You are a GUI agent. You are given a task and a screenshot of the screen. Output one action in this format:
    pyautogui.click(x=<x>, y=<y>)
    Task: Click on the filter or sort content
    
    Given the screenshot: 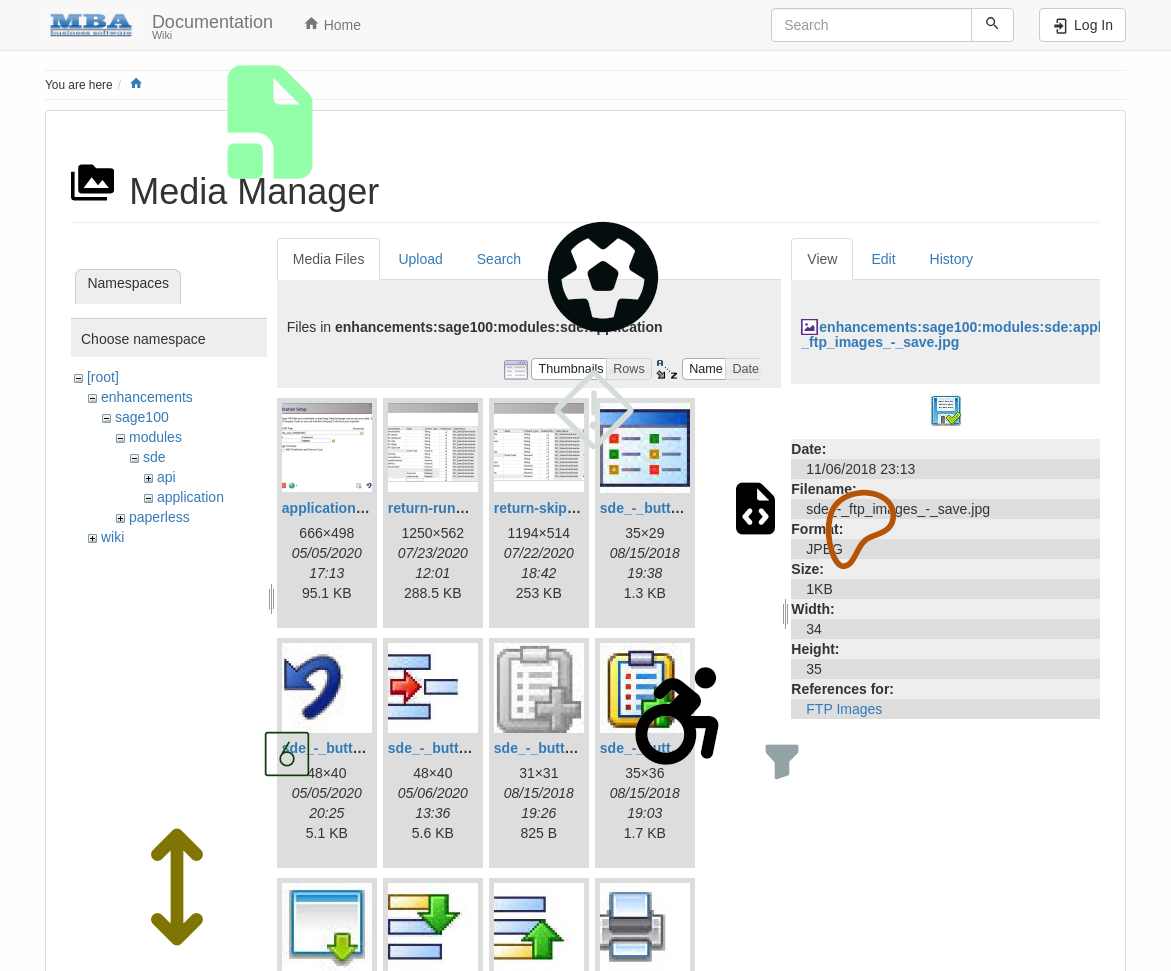 What is the action you would take?
    pyautogui.click(x=782, y=761)
    